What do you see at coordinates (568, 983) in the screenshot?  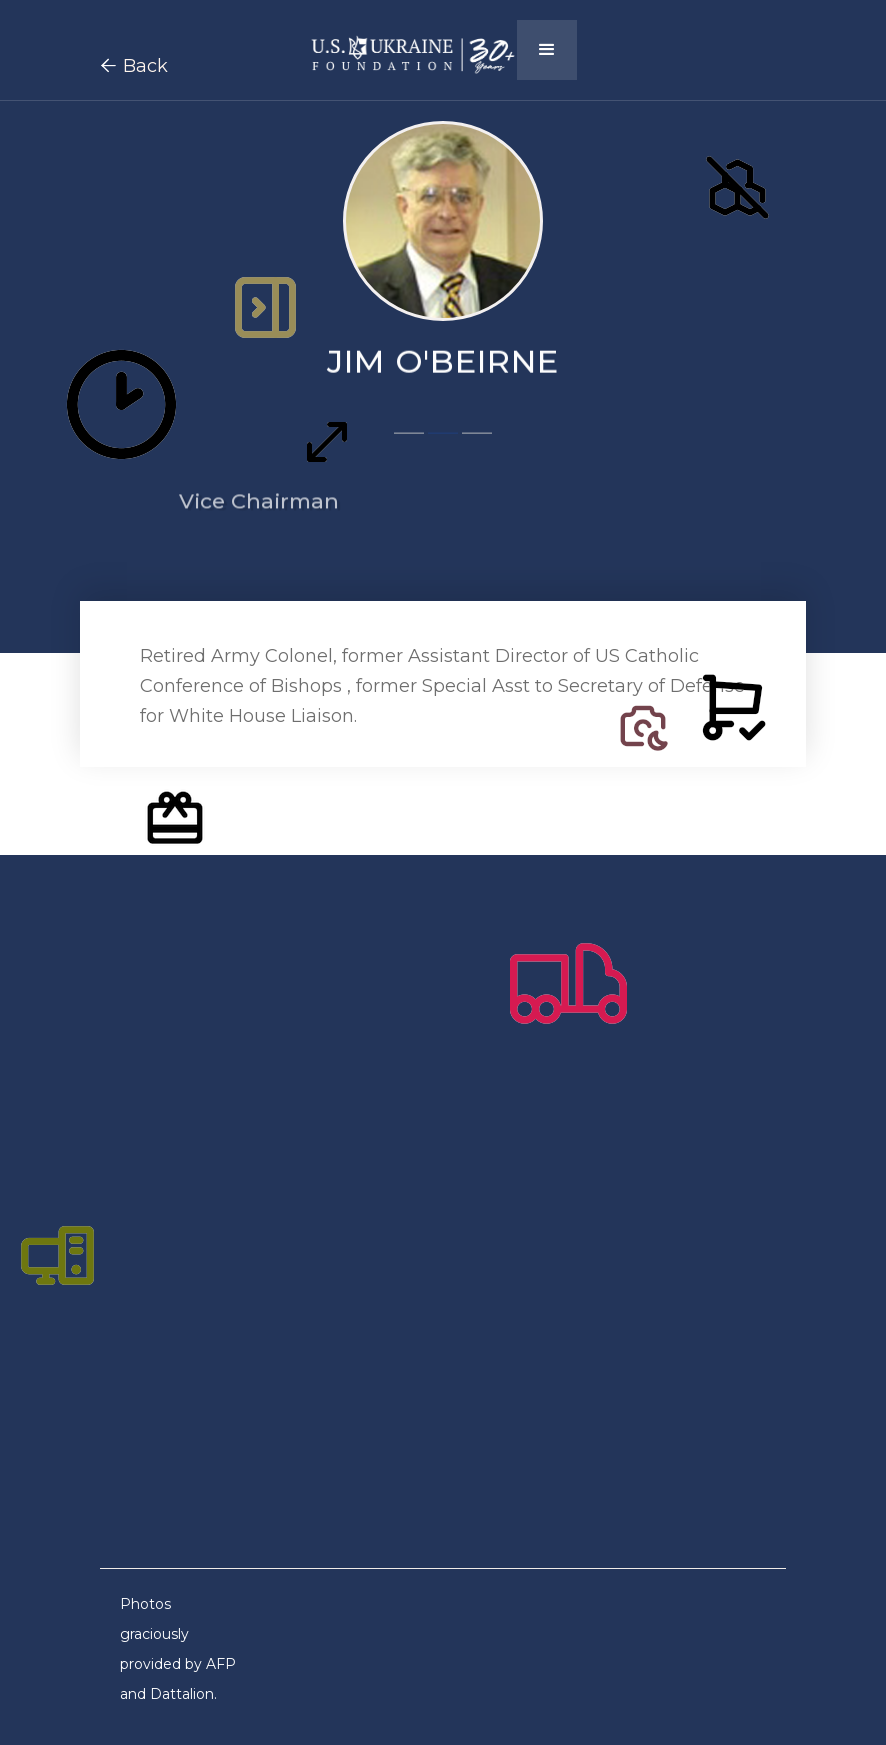 I see `track shipment or delivery status` at bounding box center [568, 983].